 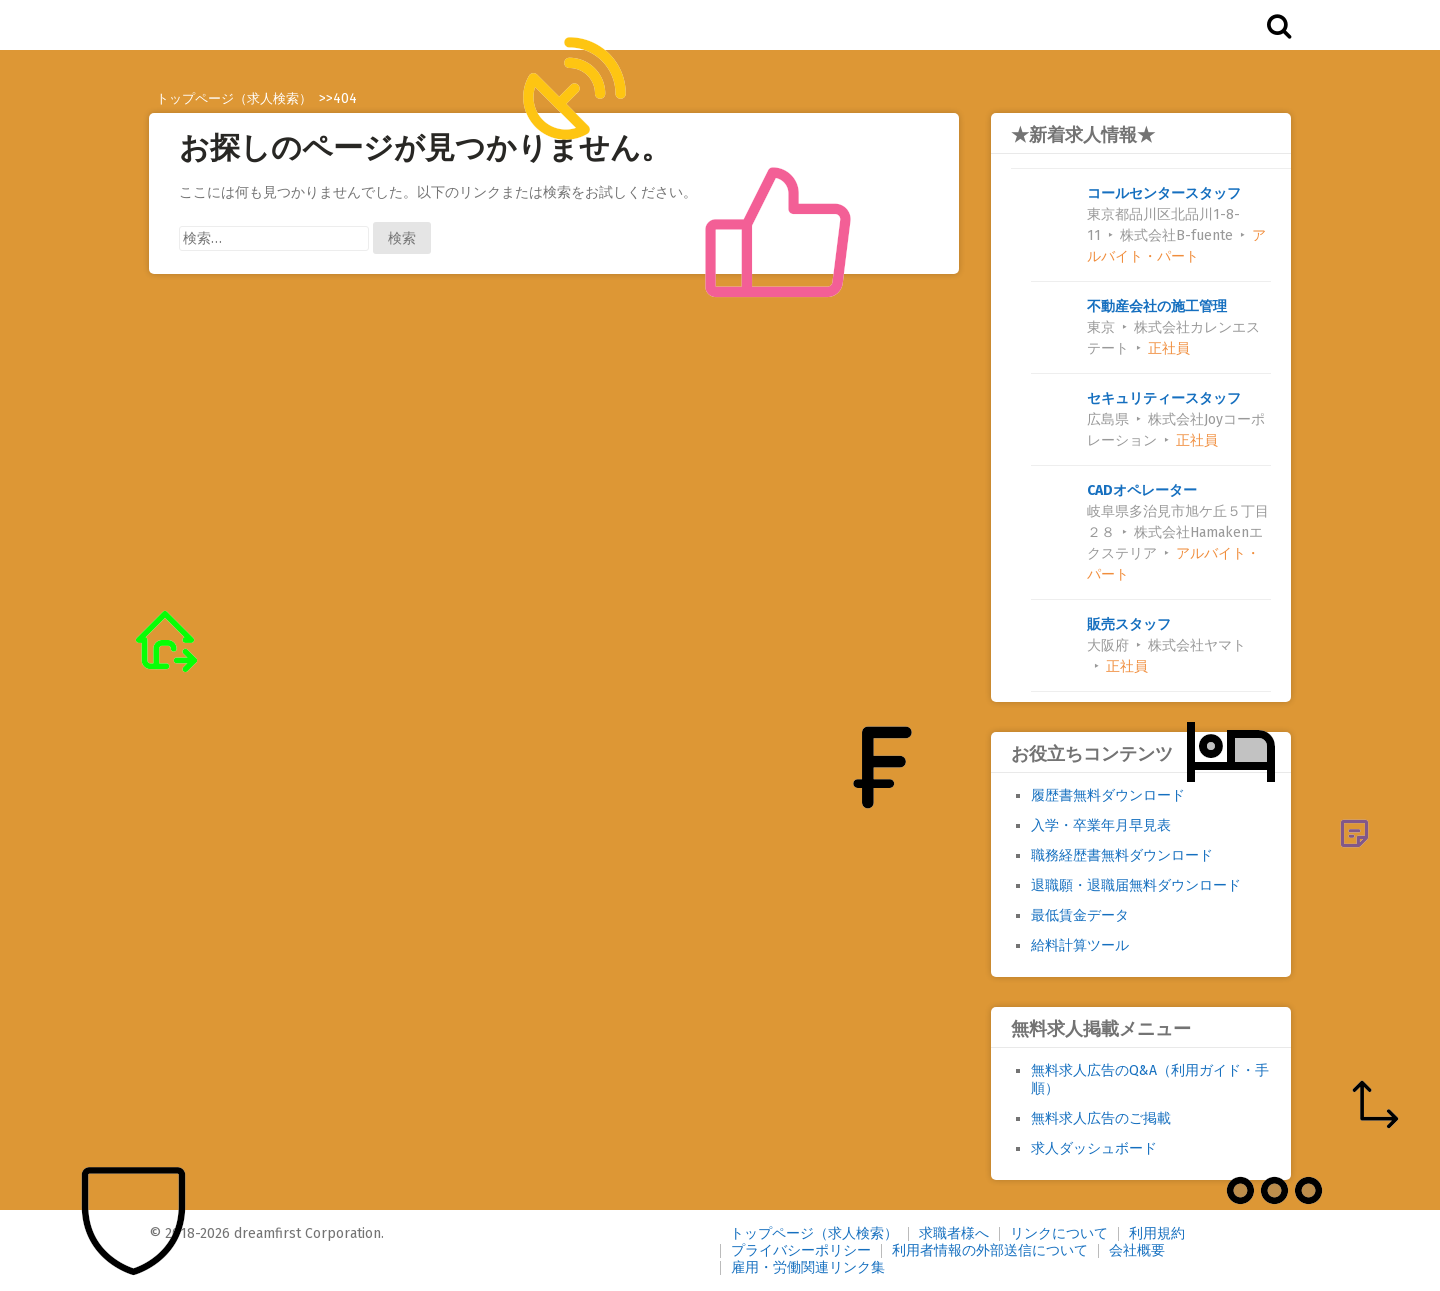 What do you see at coordinates (1373, 1103) in the screenshot?
I see `adjust vector path or anchor points` at bounding box center [1373, 1103].